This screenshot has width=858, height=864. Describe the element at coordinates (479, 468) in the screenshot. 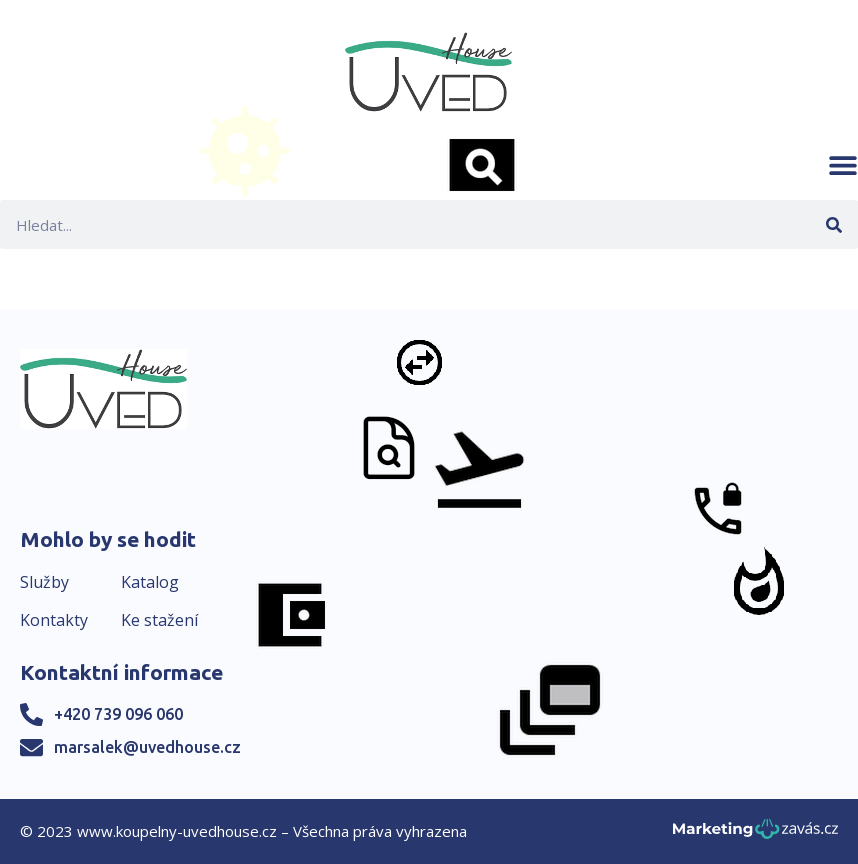

I see `view flight departure information` at that location.